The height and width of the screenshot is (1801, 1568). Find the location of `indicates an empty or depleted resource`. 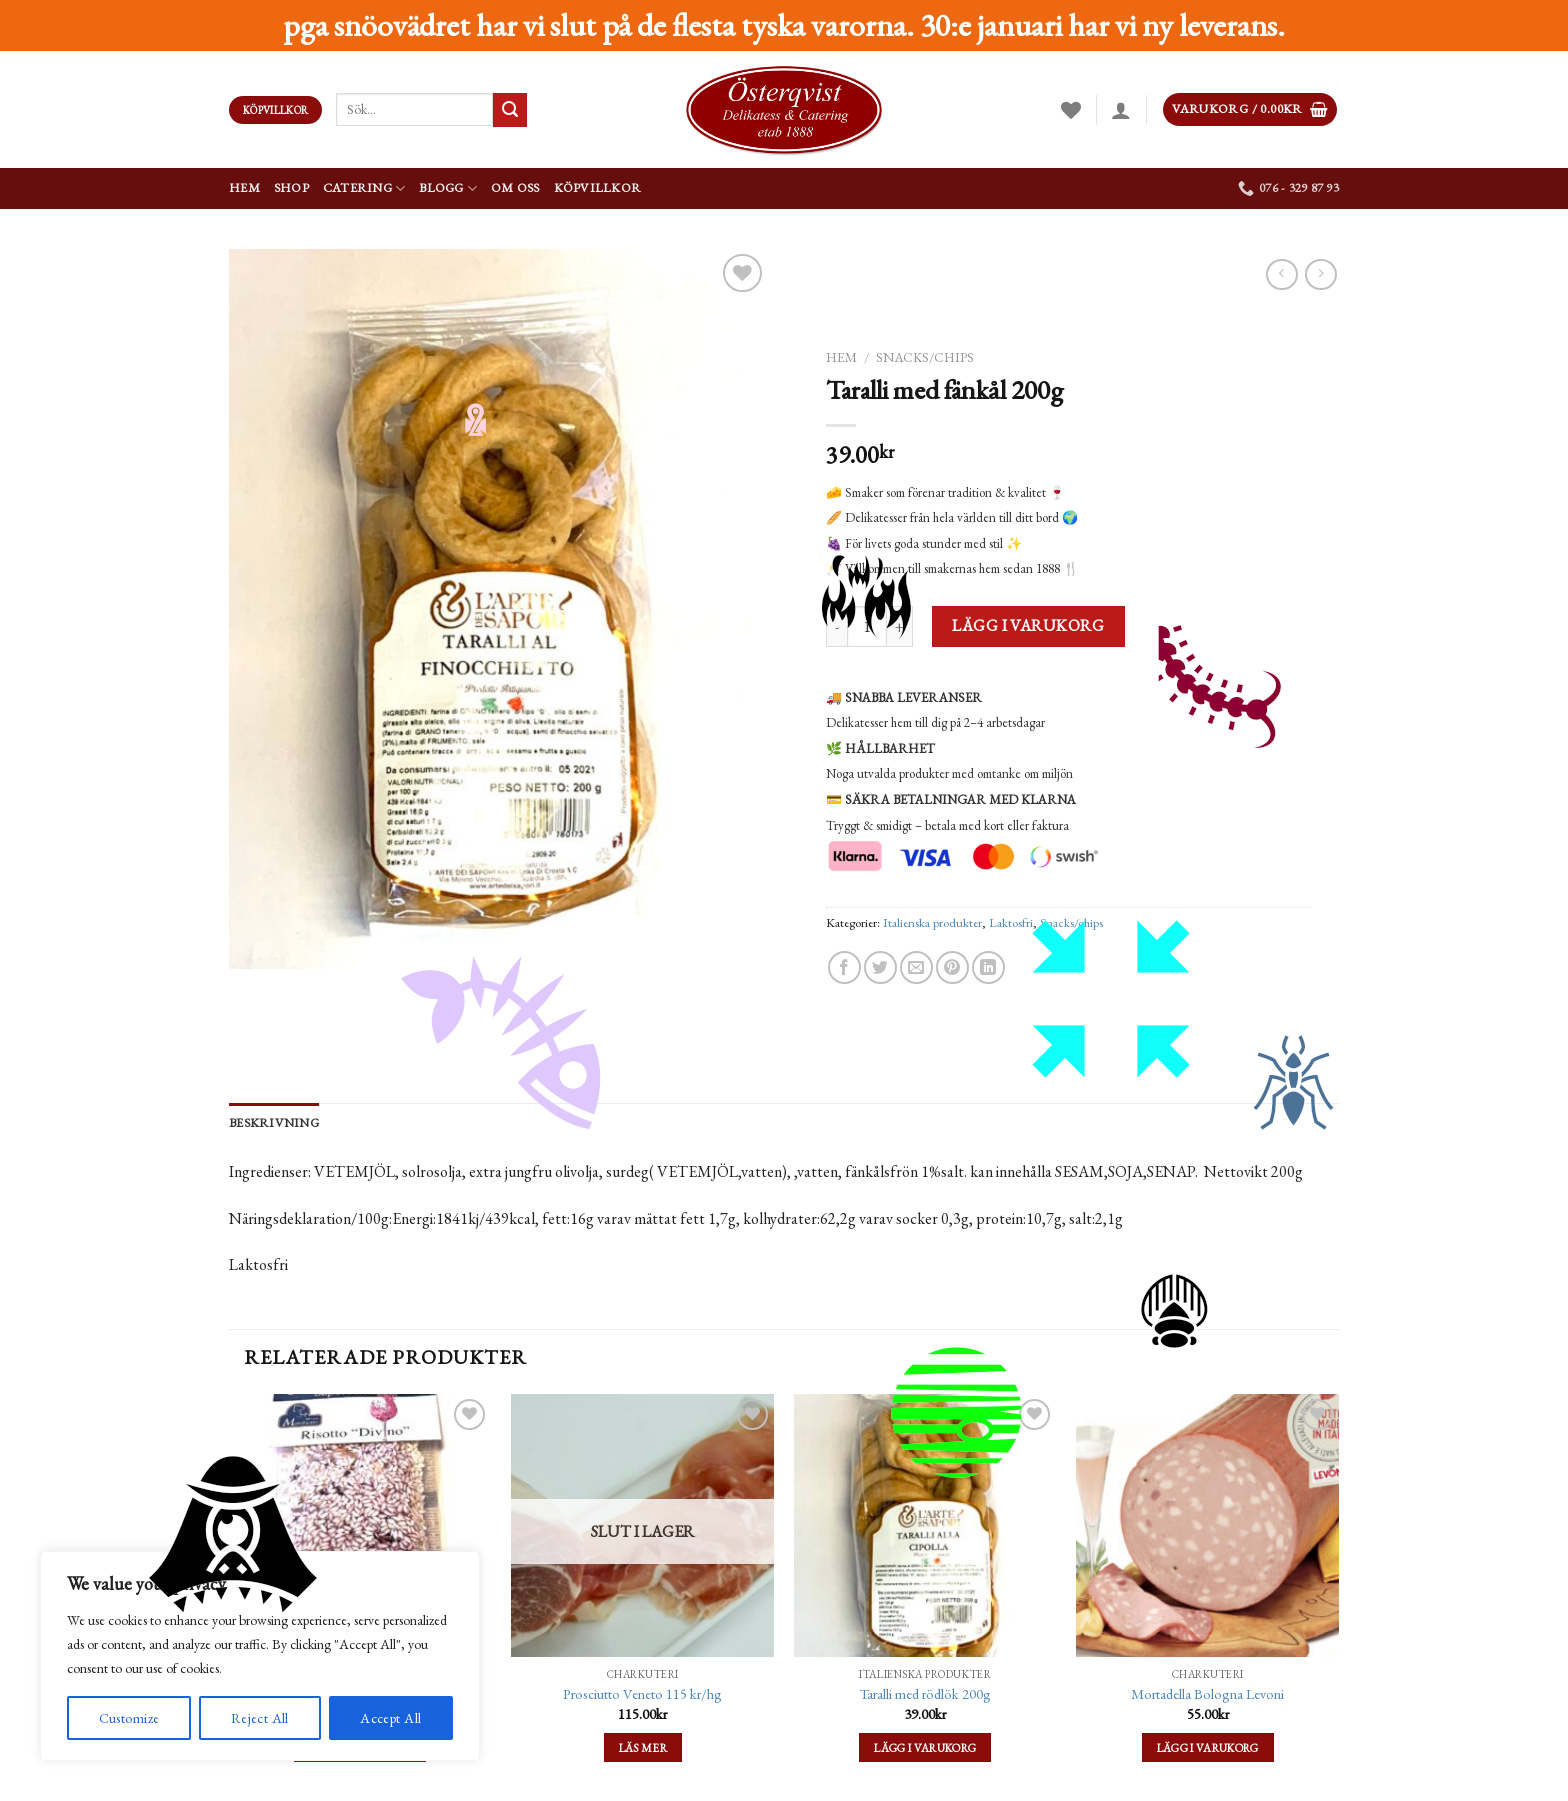

indicates an empty or depleted resource is located at coordinates (501, 1042).